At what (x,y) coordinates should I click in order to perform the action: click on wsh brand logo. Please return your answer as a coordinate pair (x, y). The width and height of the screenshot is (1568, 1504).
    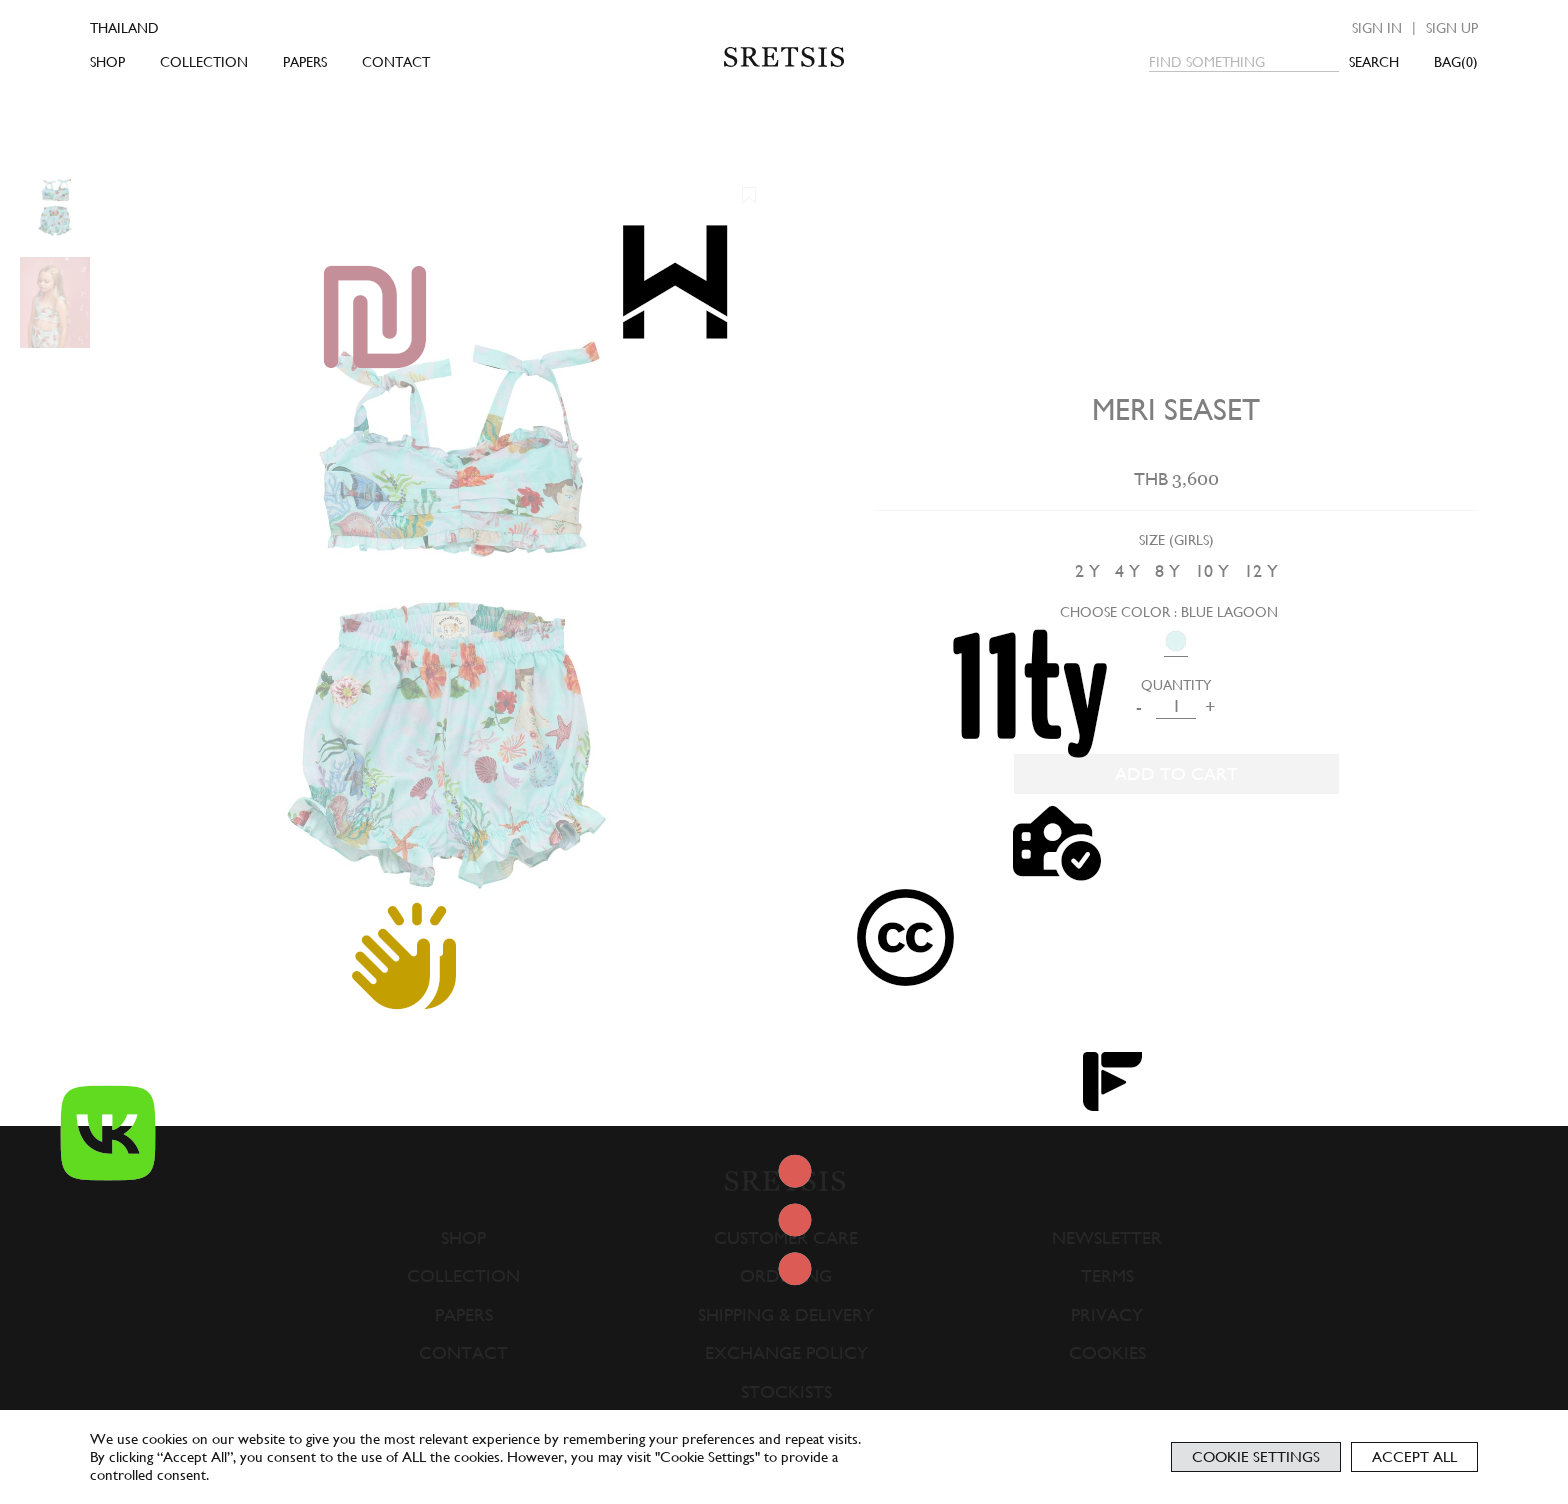
    Looking at the image, I should click on (675, 282).